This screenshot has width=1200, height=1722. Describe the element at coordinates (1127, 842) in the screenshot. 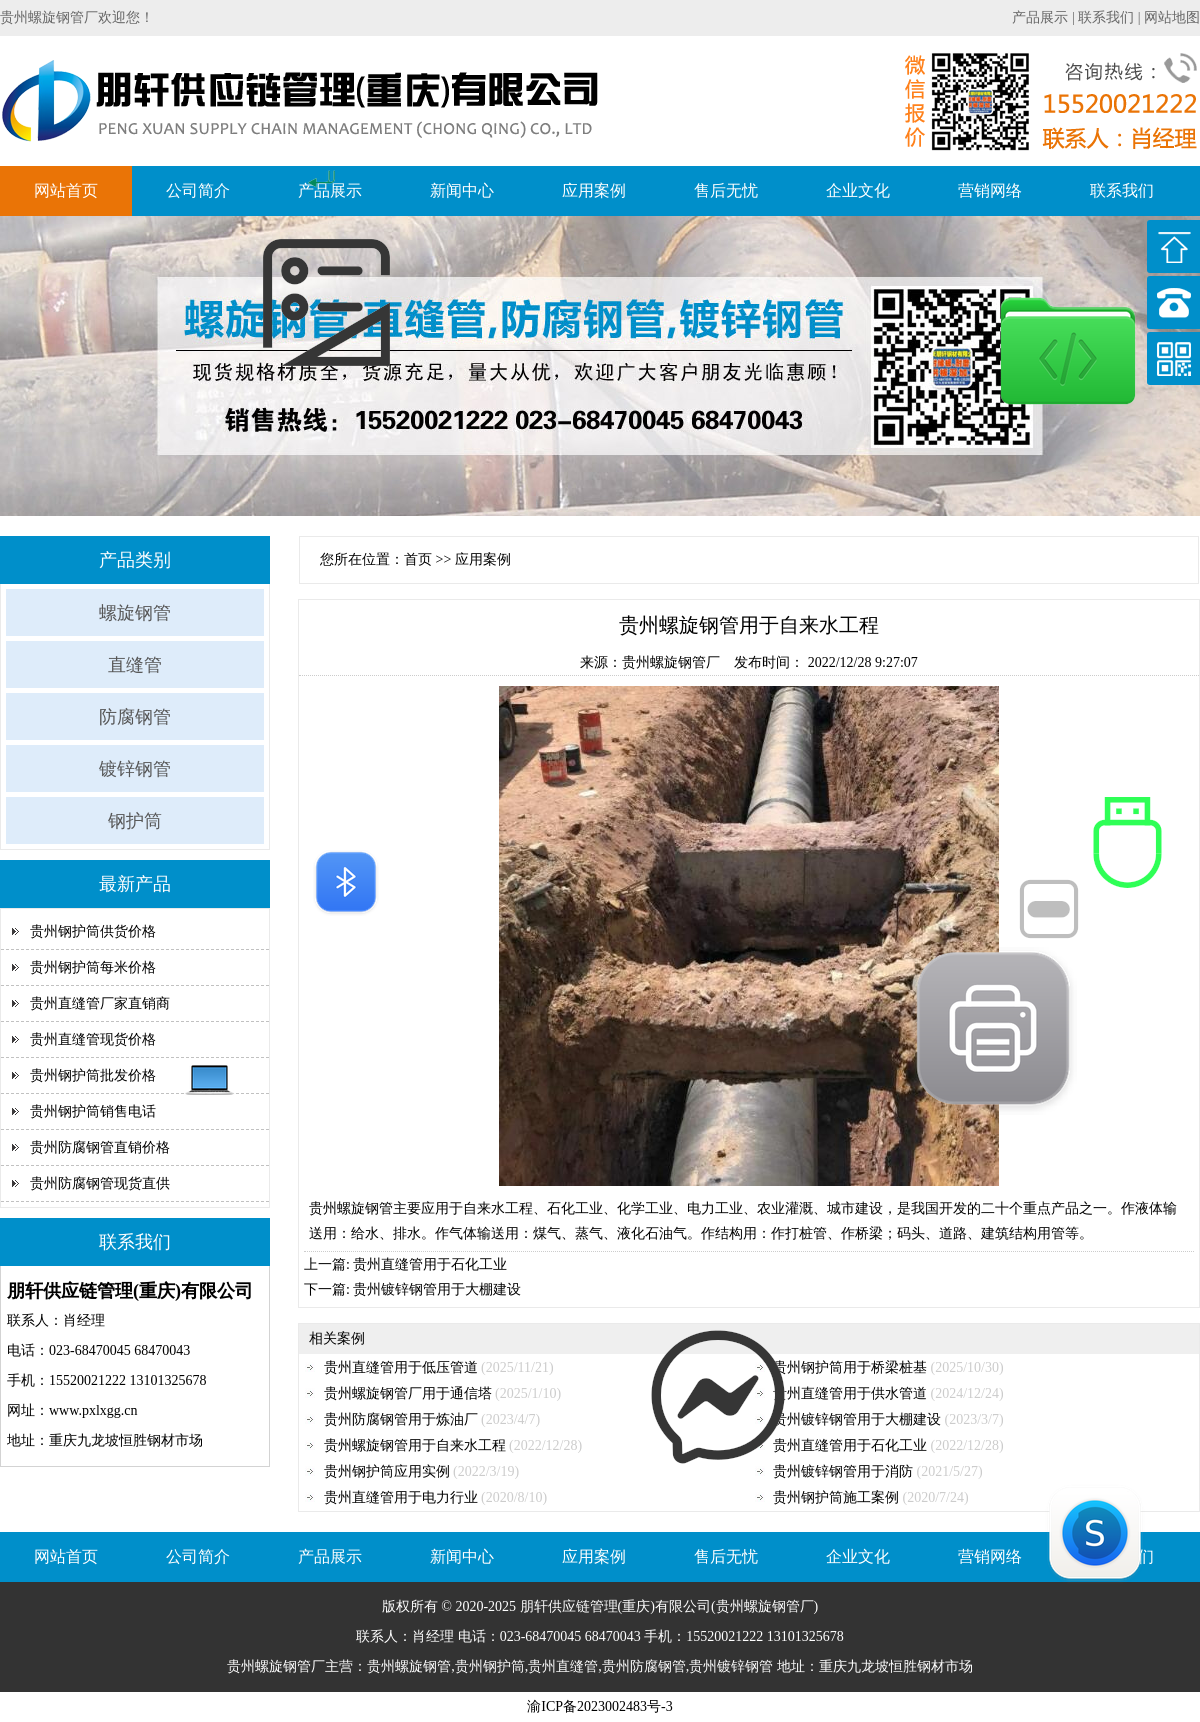

I see `access removable media settings` at that location.